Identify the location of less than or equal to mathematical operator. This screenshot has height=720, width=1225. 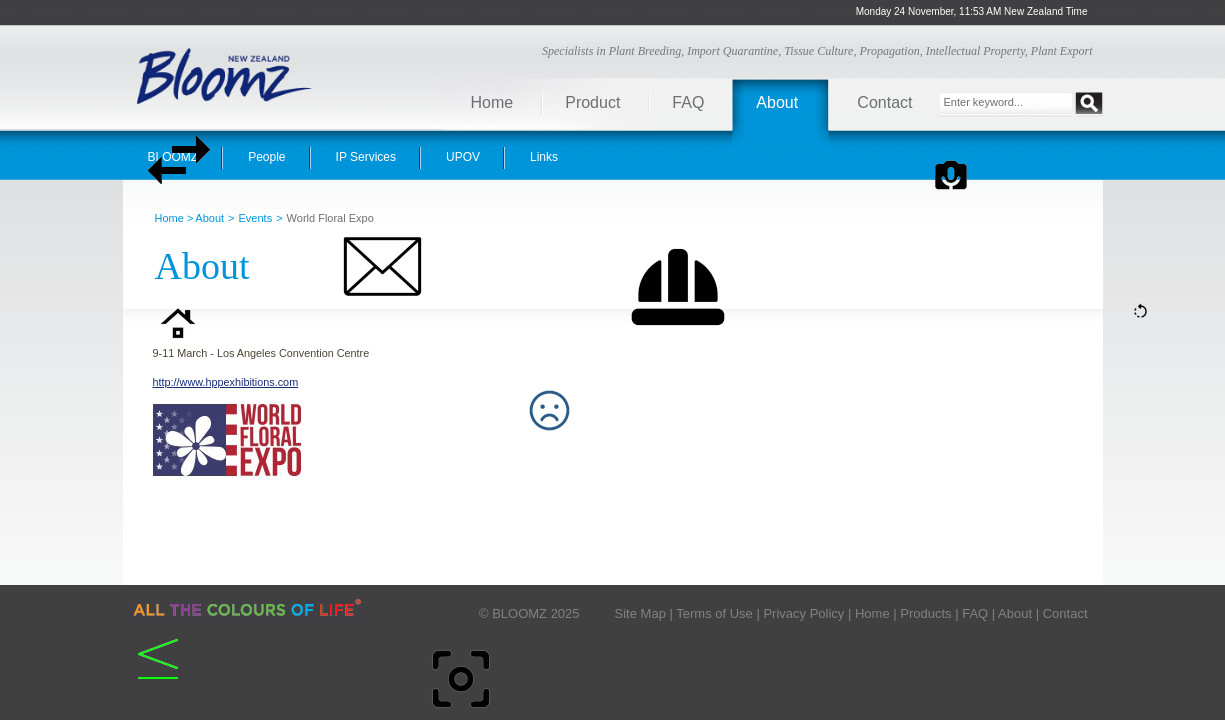
(159, 660).